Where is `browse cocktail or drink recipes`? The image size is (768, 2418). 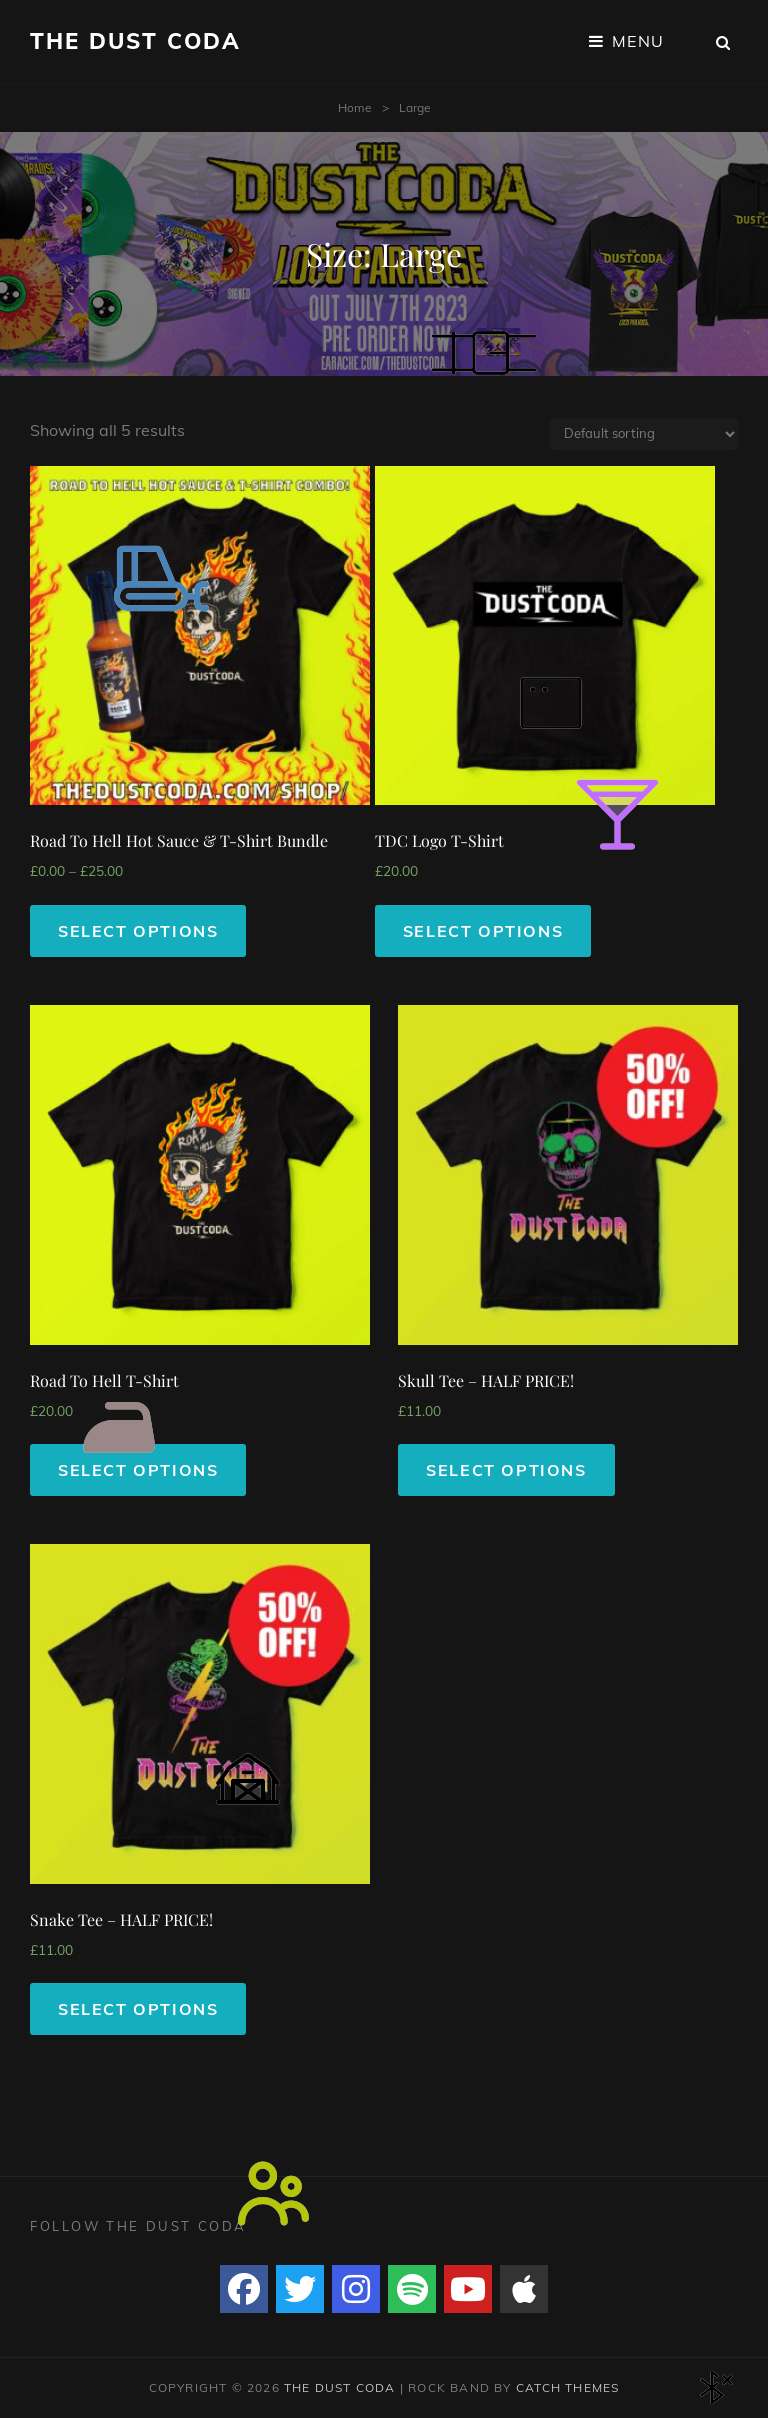 browse cocktail or drink recipes is located at coordinates (617, 814).